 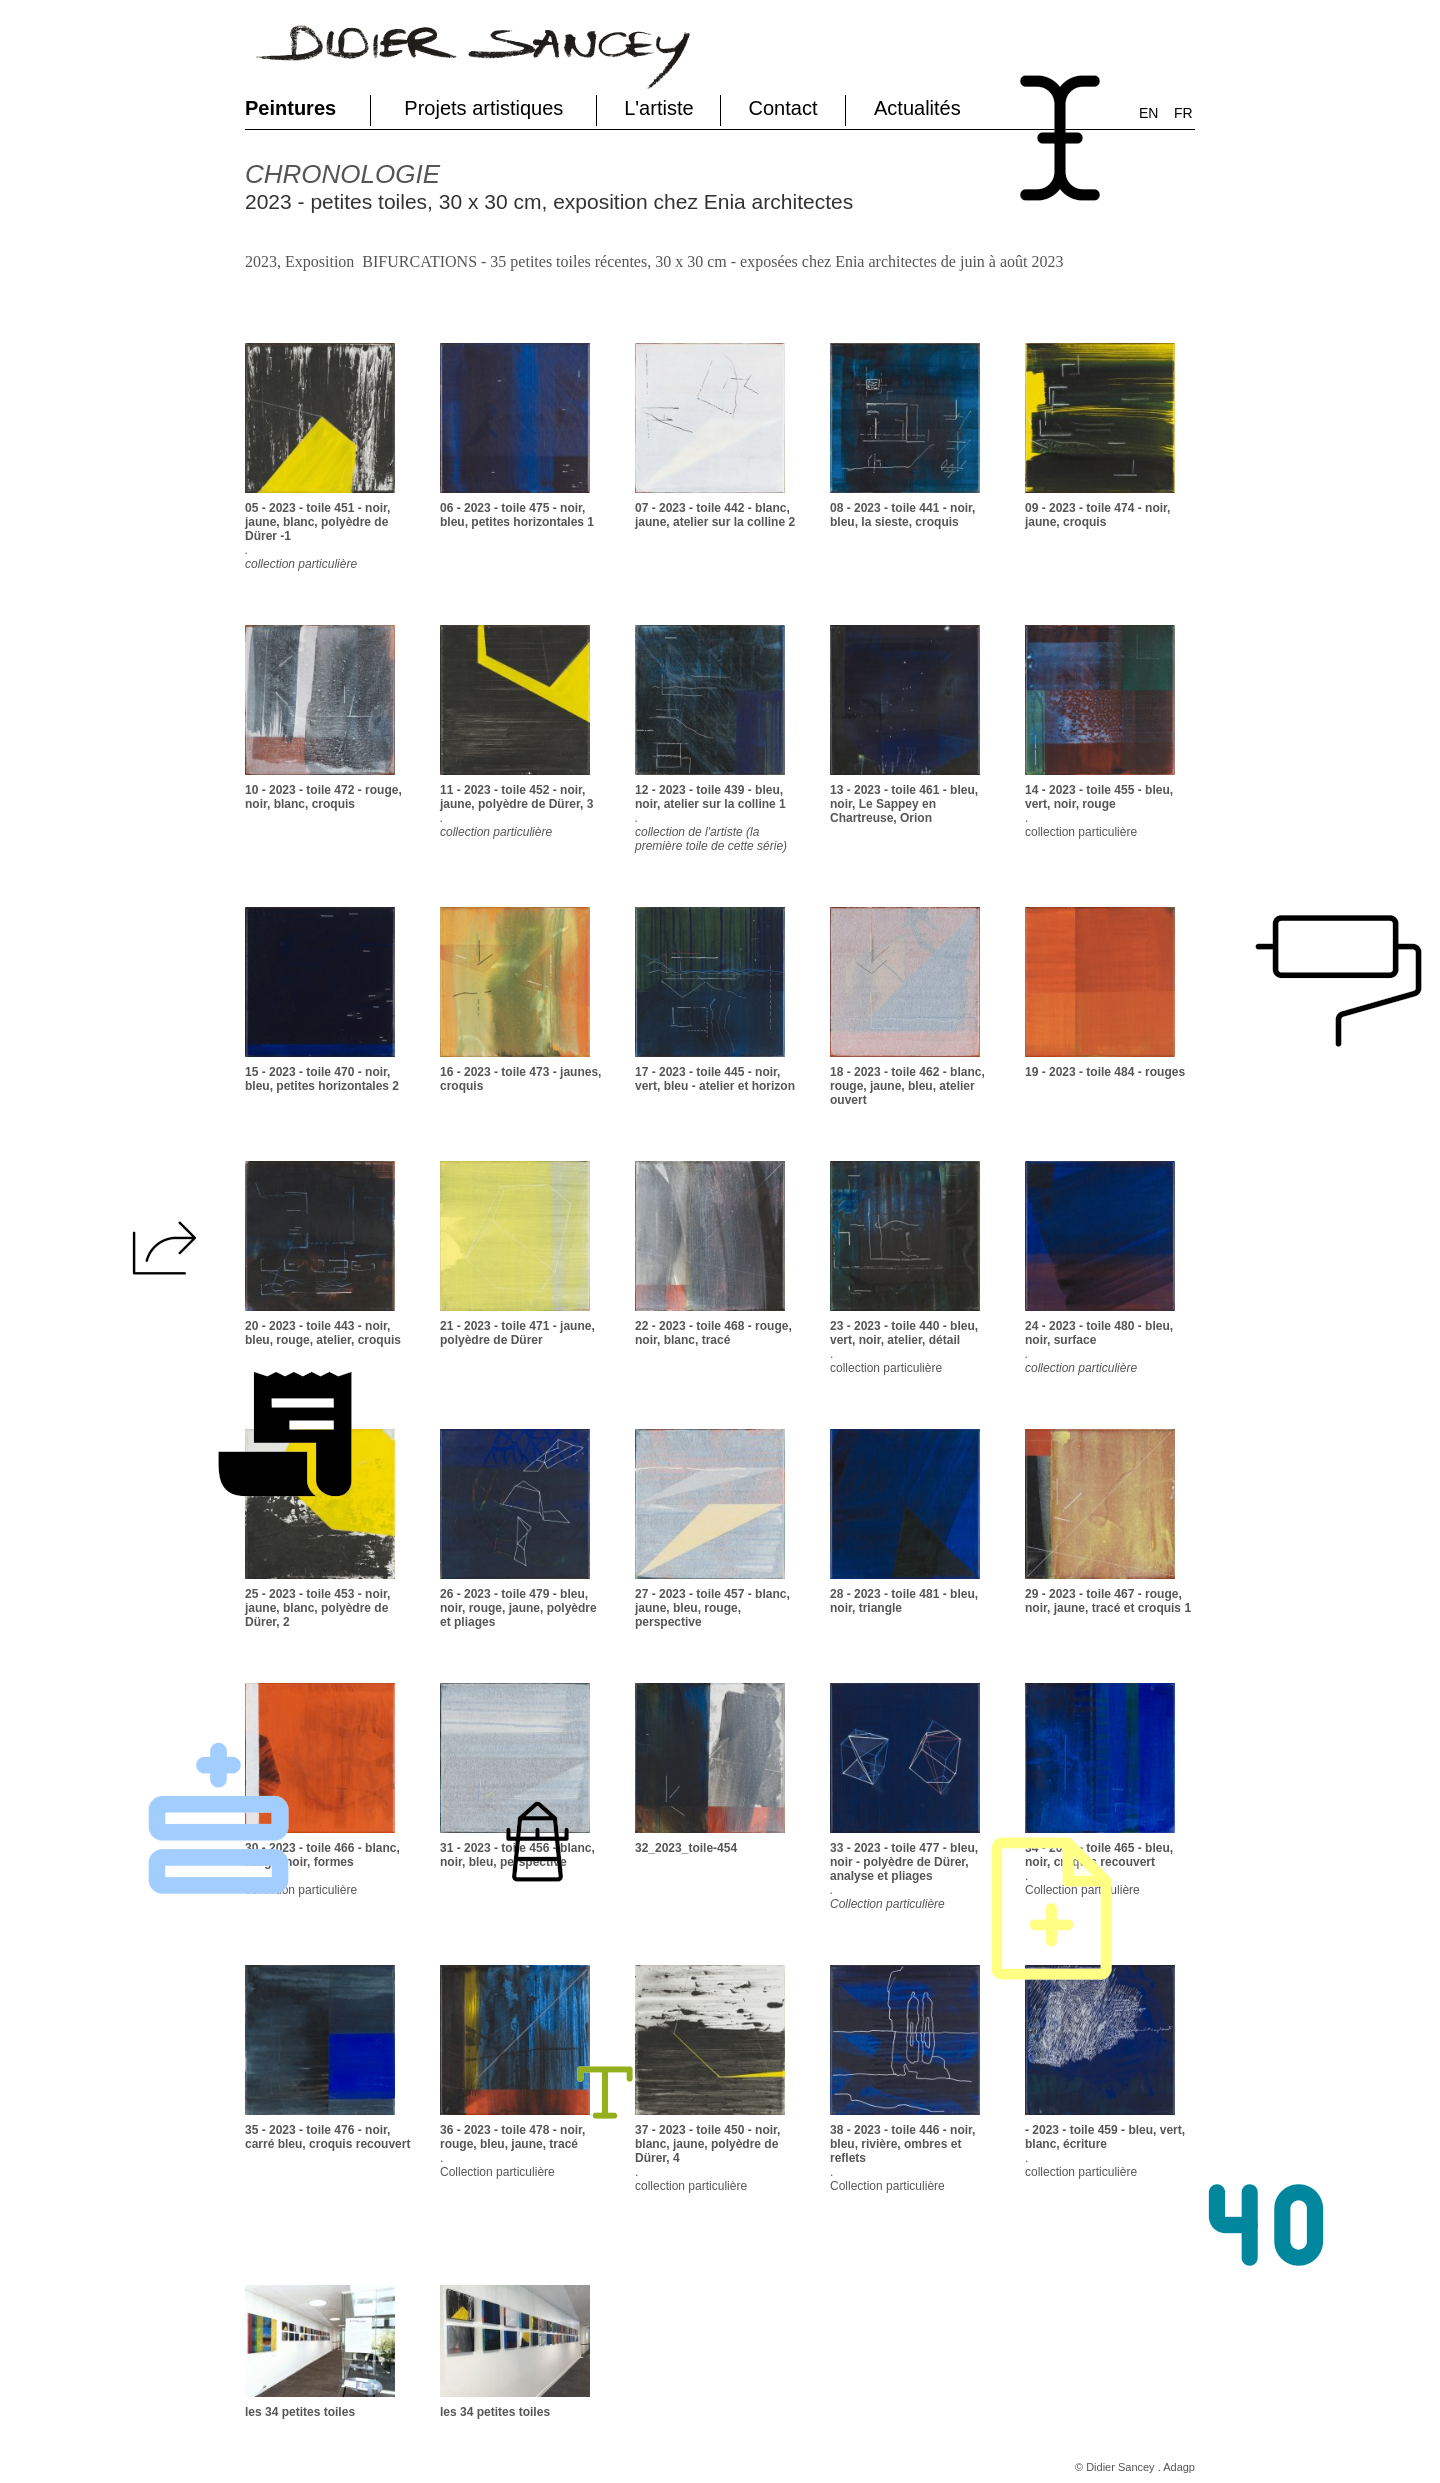 What do you see at coordinates (1060, 138) in the screenshot?
I see `text input field is active` at bounding box center [1060, 138].